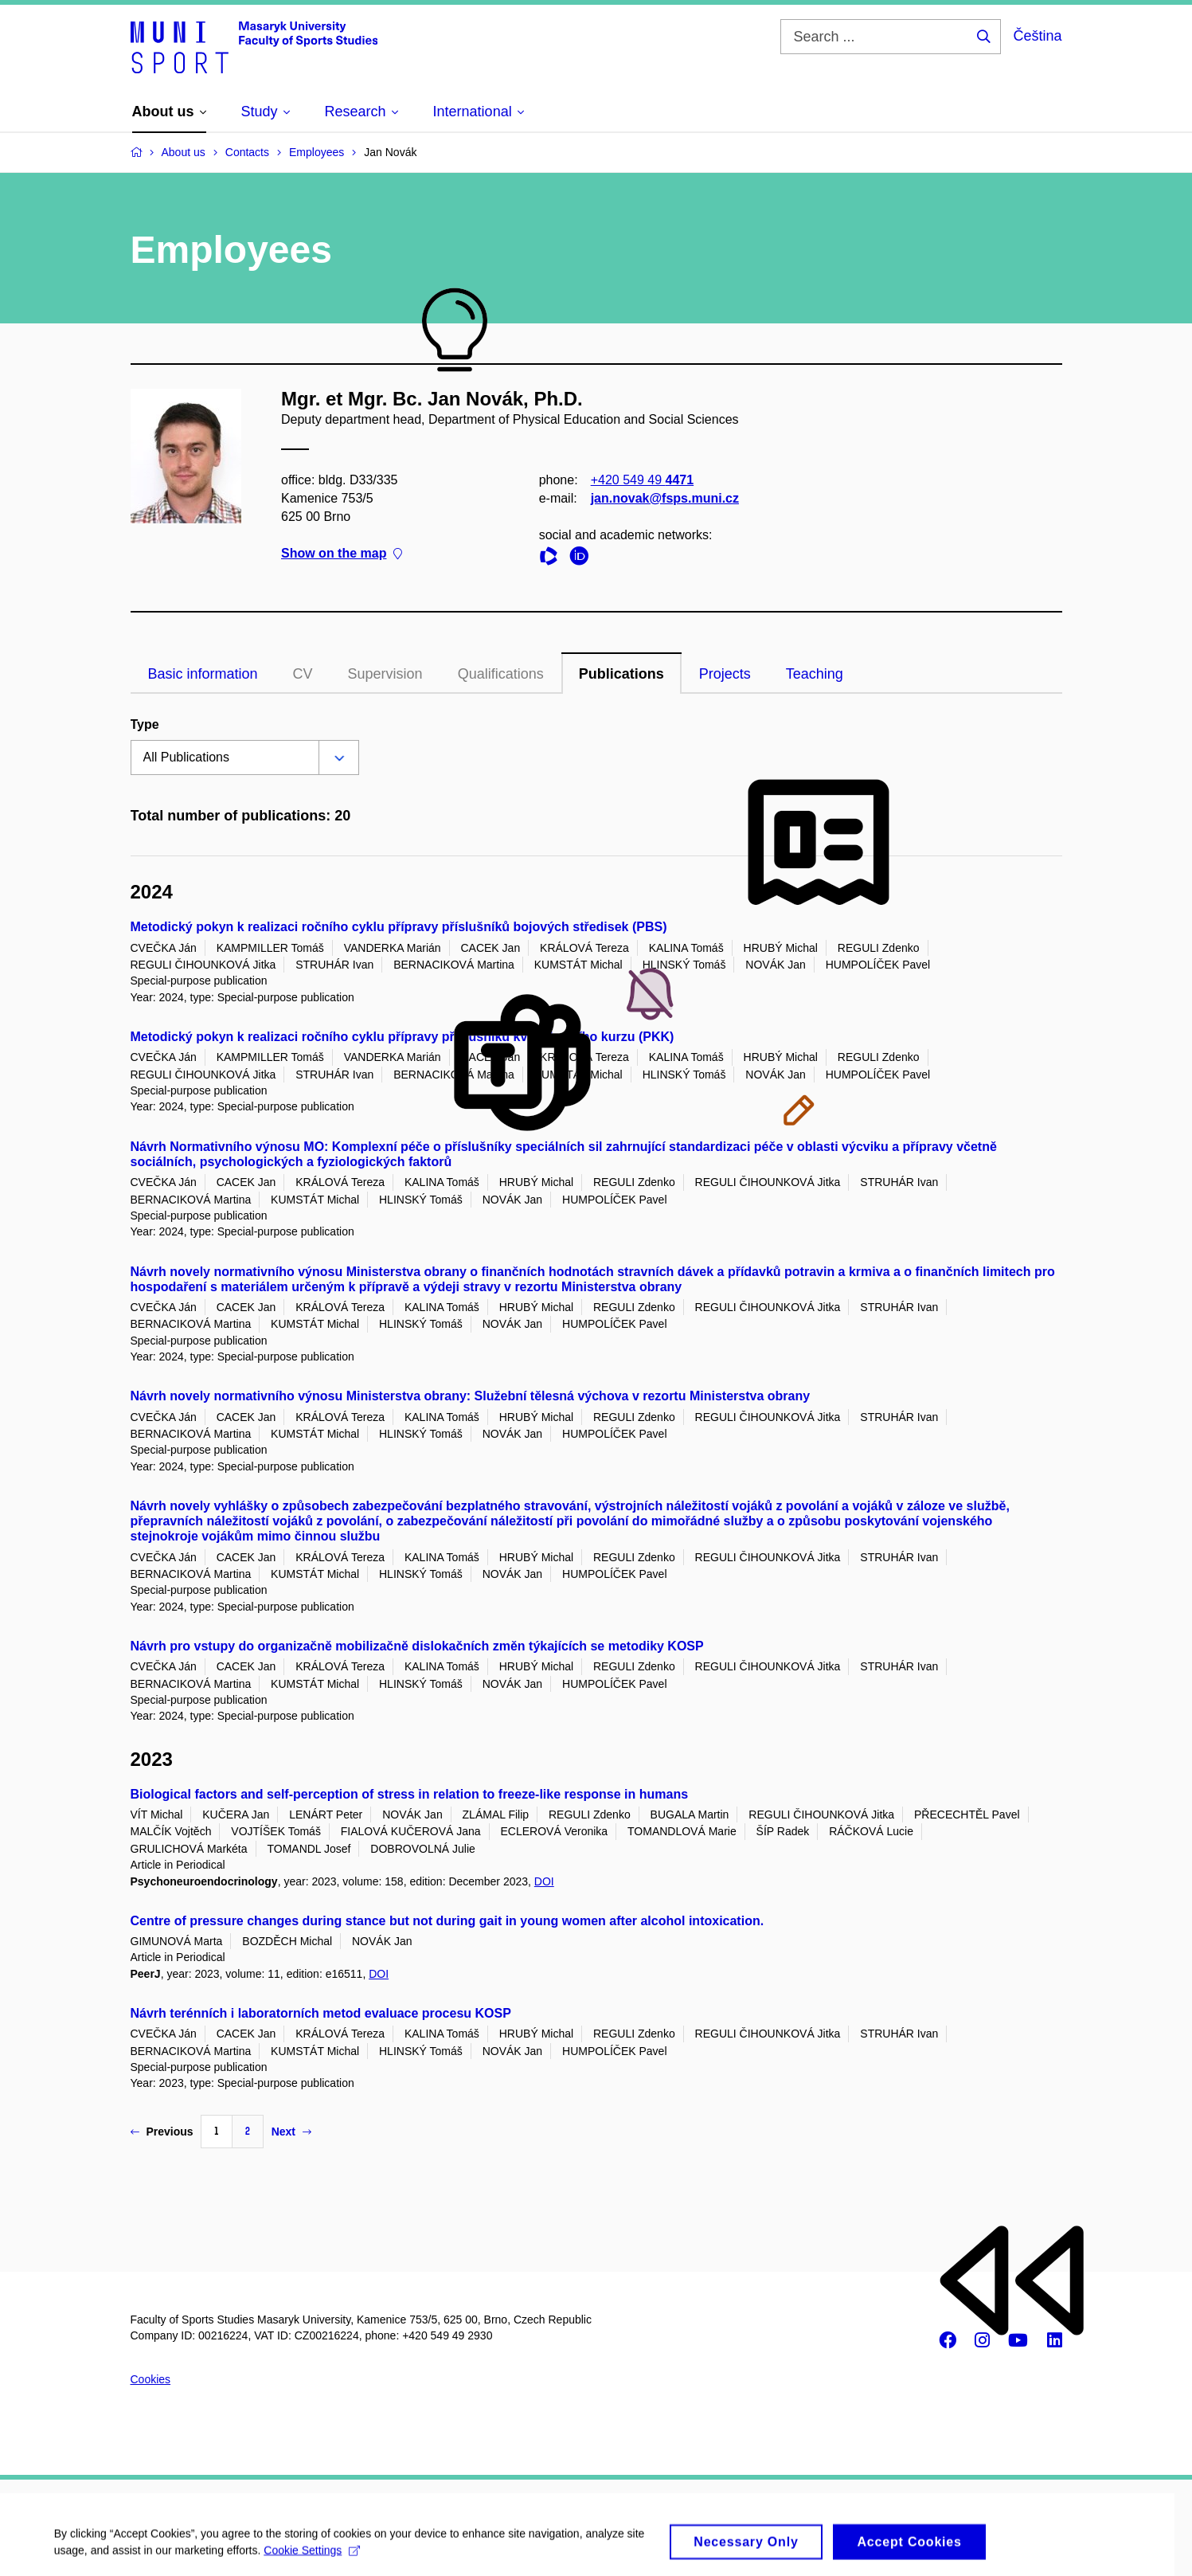 The height and width of the screenshot is (2576, 1192). I want to click on open microsoft teams, so click(522, 1065).